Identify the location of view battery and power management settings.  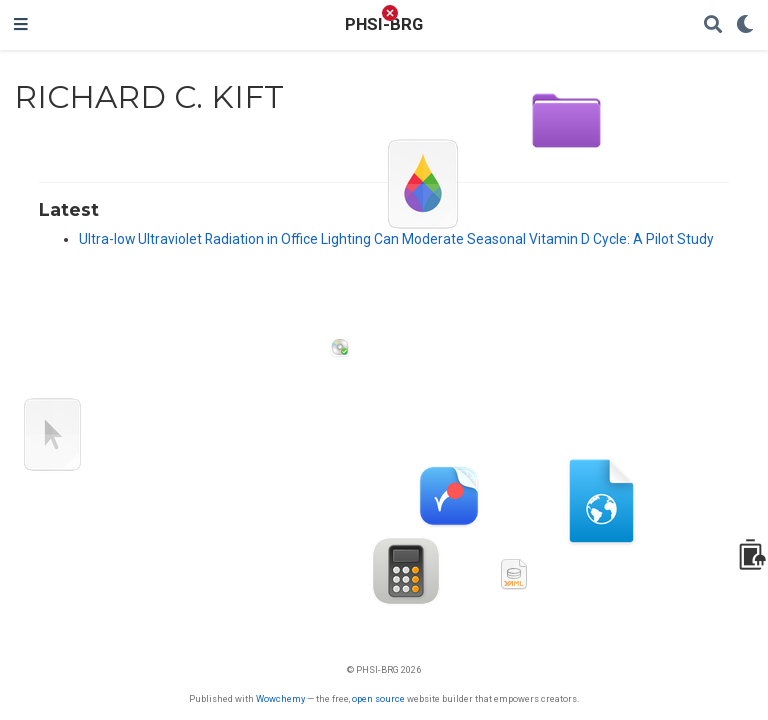
(750, 554).